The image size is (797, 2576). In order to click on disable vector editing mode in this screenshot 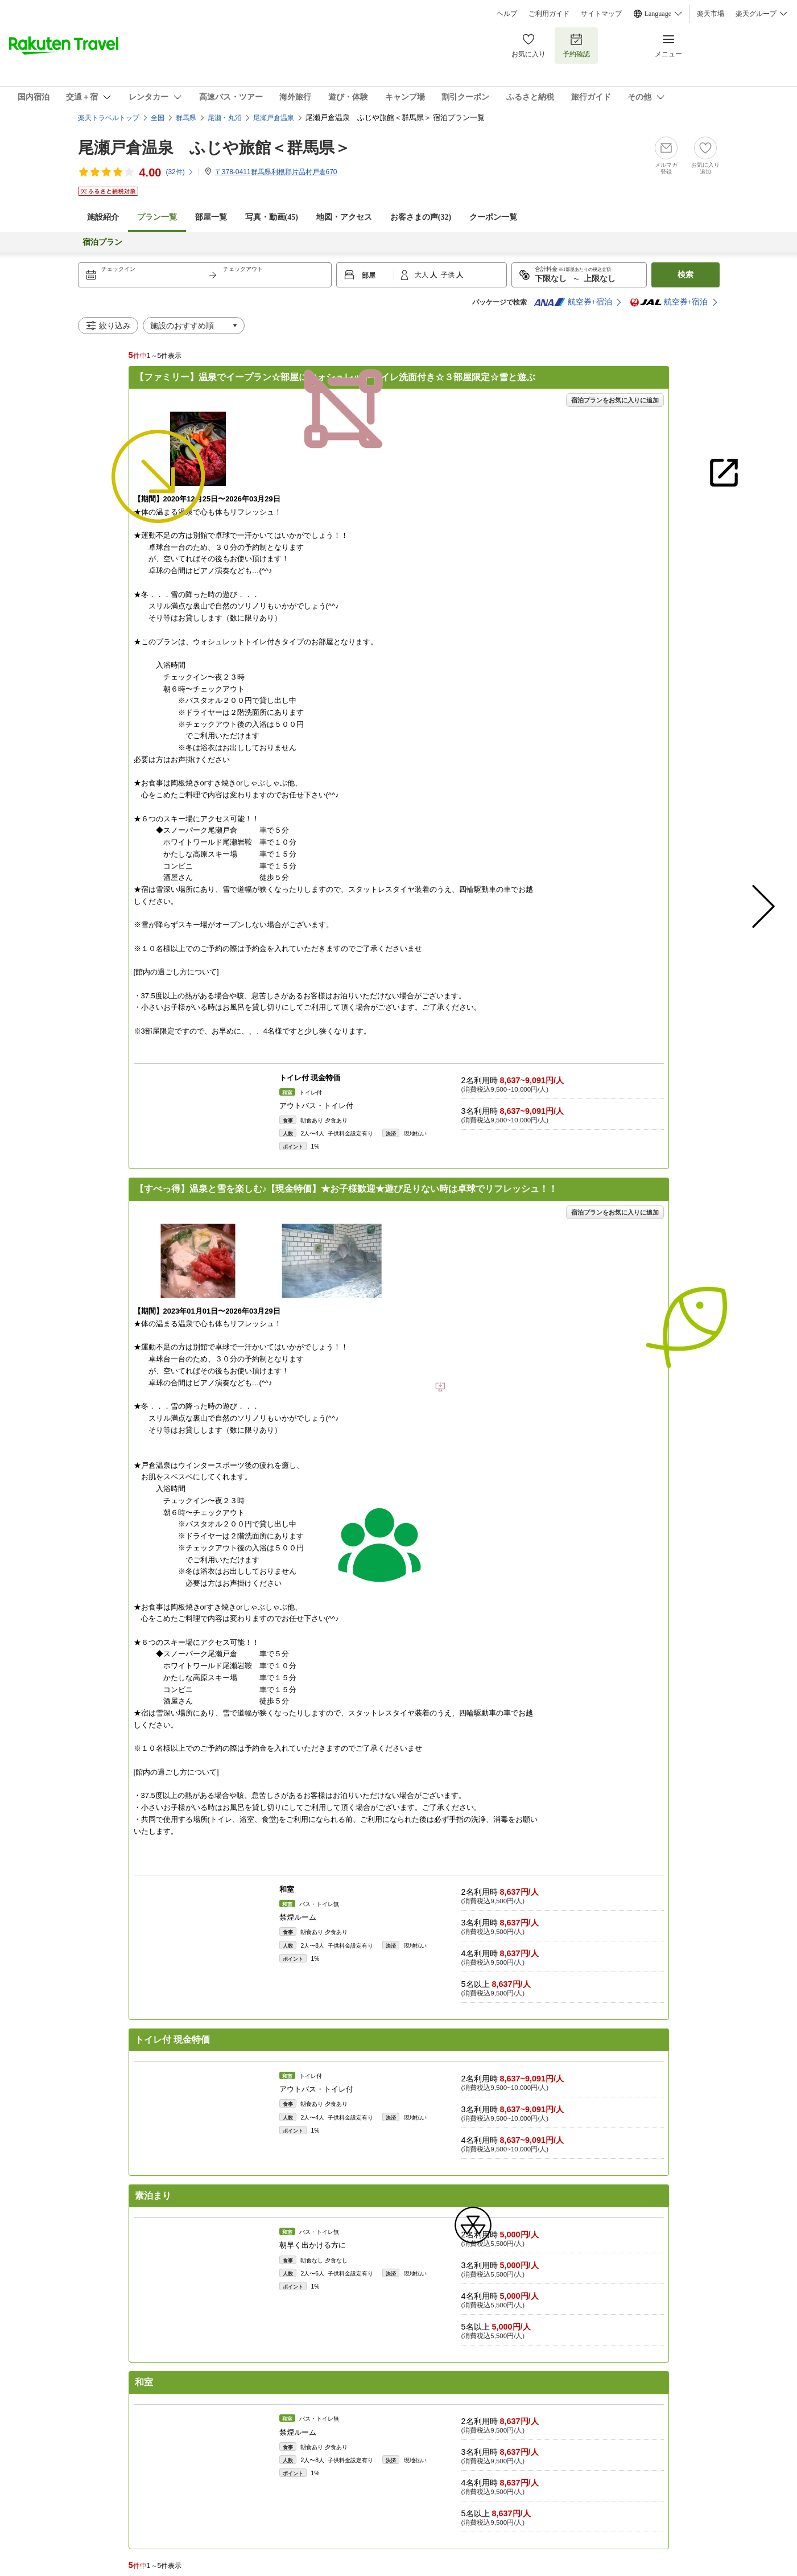, I will do `click(343, 409)`.